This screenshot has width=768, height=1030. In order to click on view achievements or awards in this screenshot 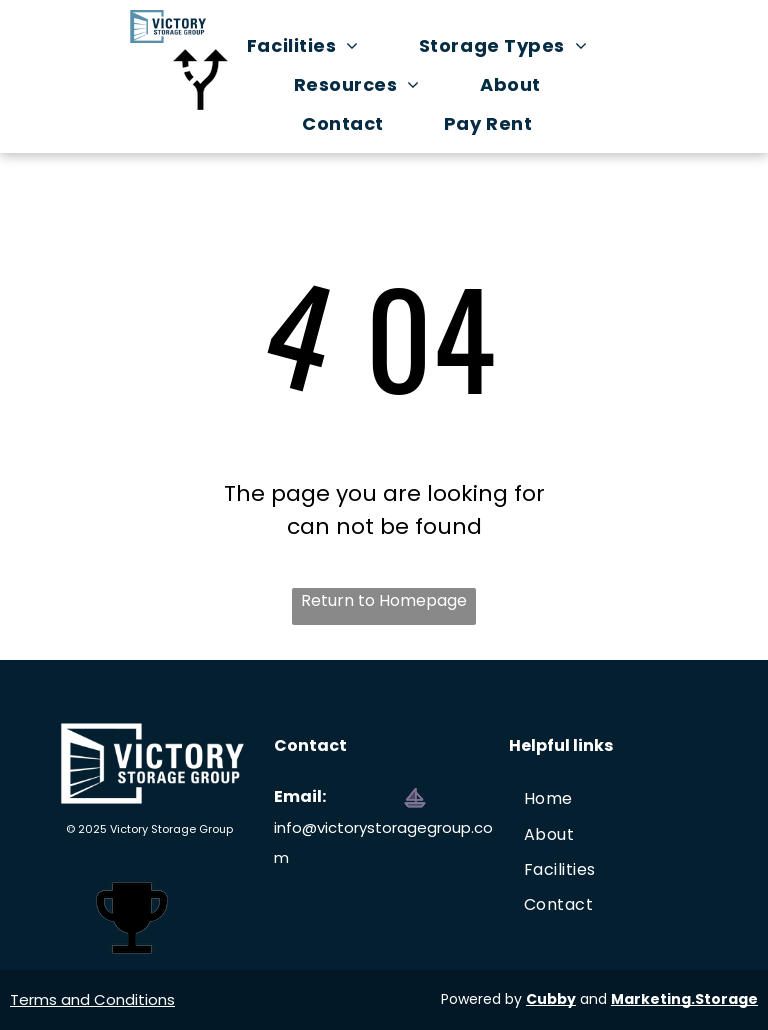, I will do `click(132, 918)`.